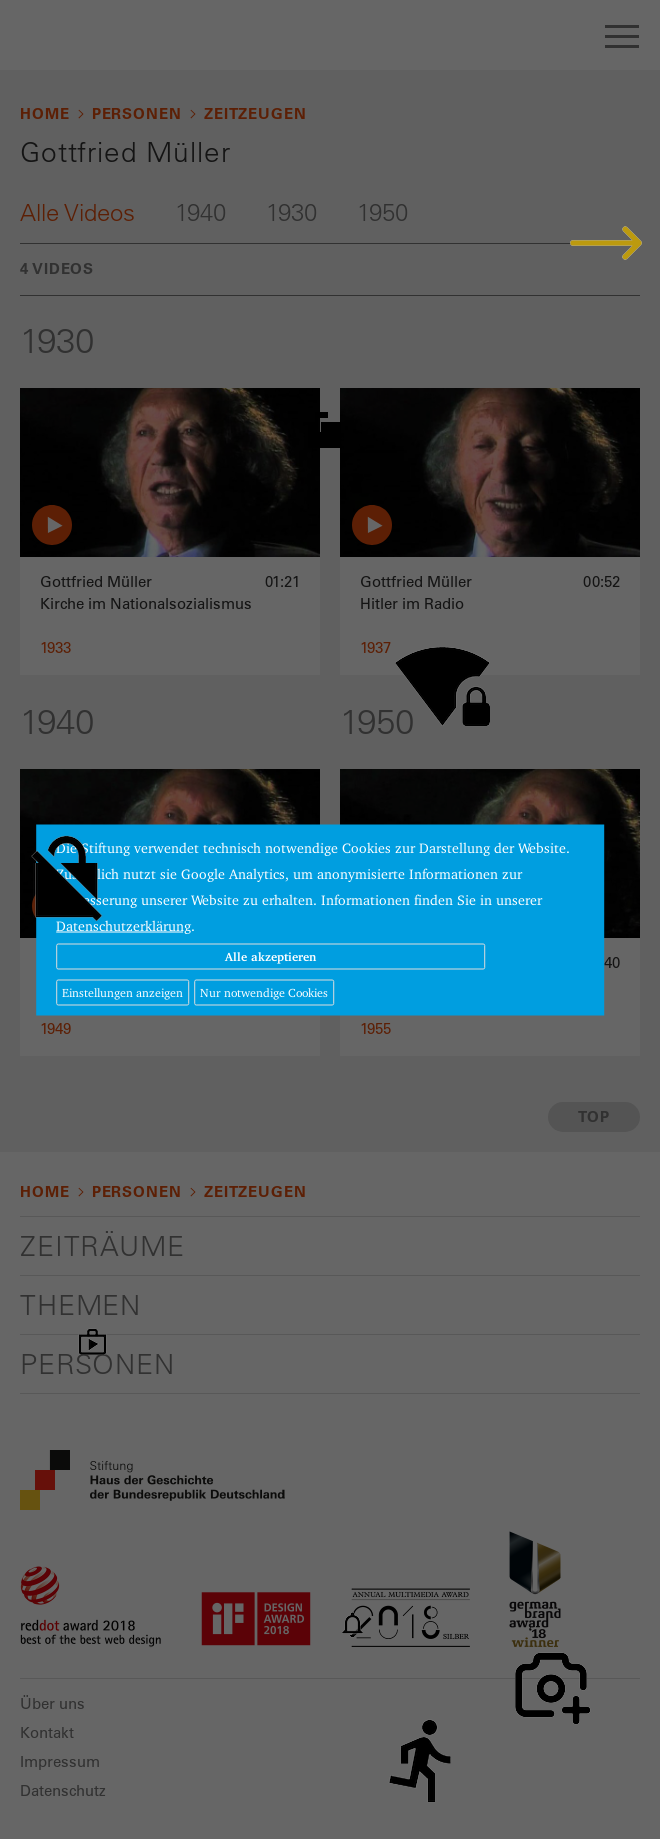 The width and height of the screenshot is (660, 1839). What do you see at coordinates (551, 1685) in the screenshot?
I see `add a new photo` at bounding box center [551, 1685].